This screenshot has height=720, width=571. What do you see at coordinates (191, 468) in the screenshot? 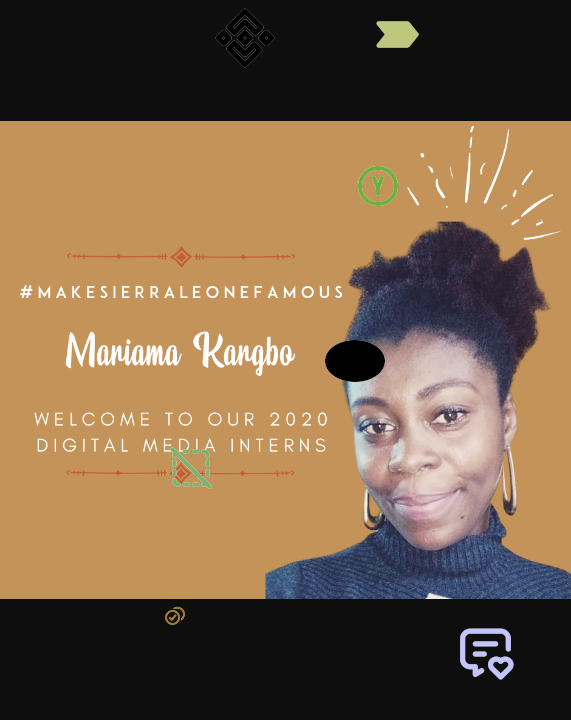
I see `disable marquee selection tool` at bounding box center [191, 468].